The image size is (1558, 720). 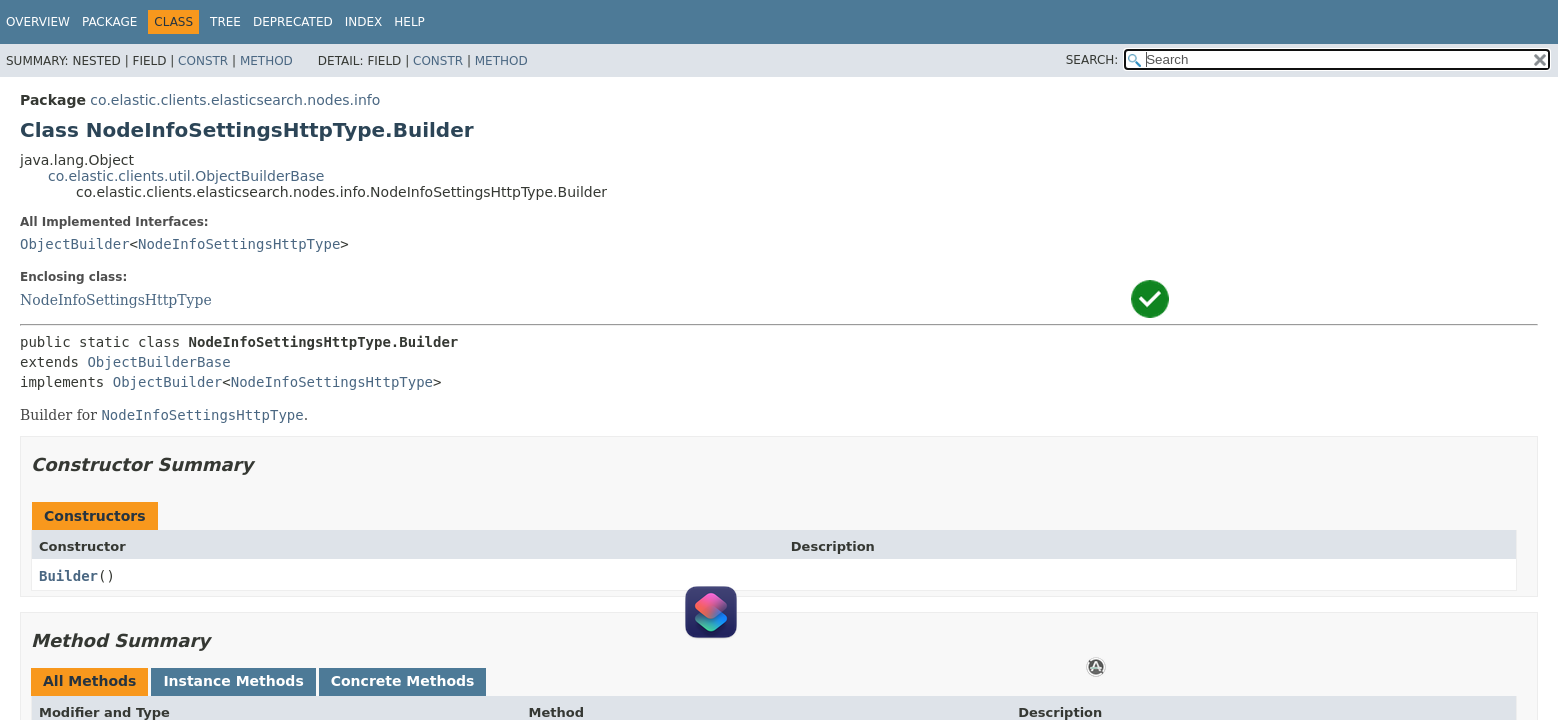 I want to click on open the Shortcuts app, so click(x=711, y=612).